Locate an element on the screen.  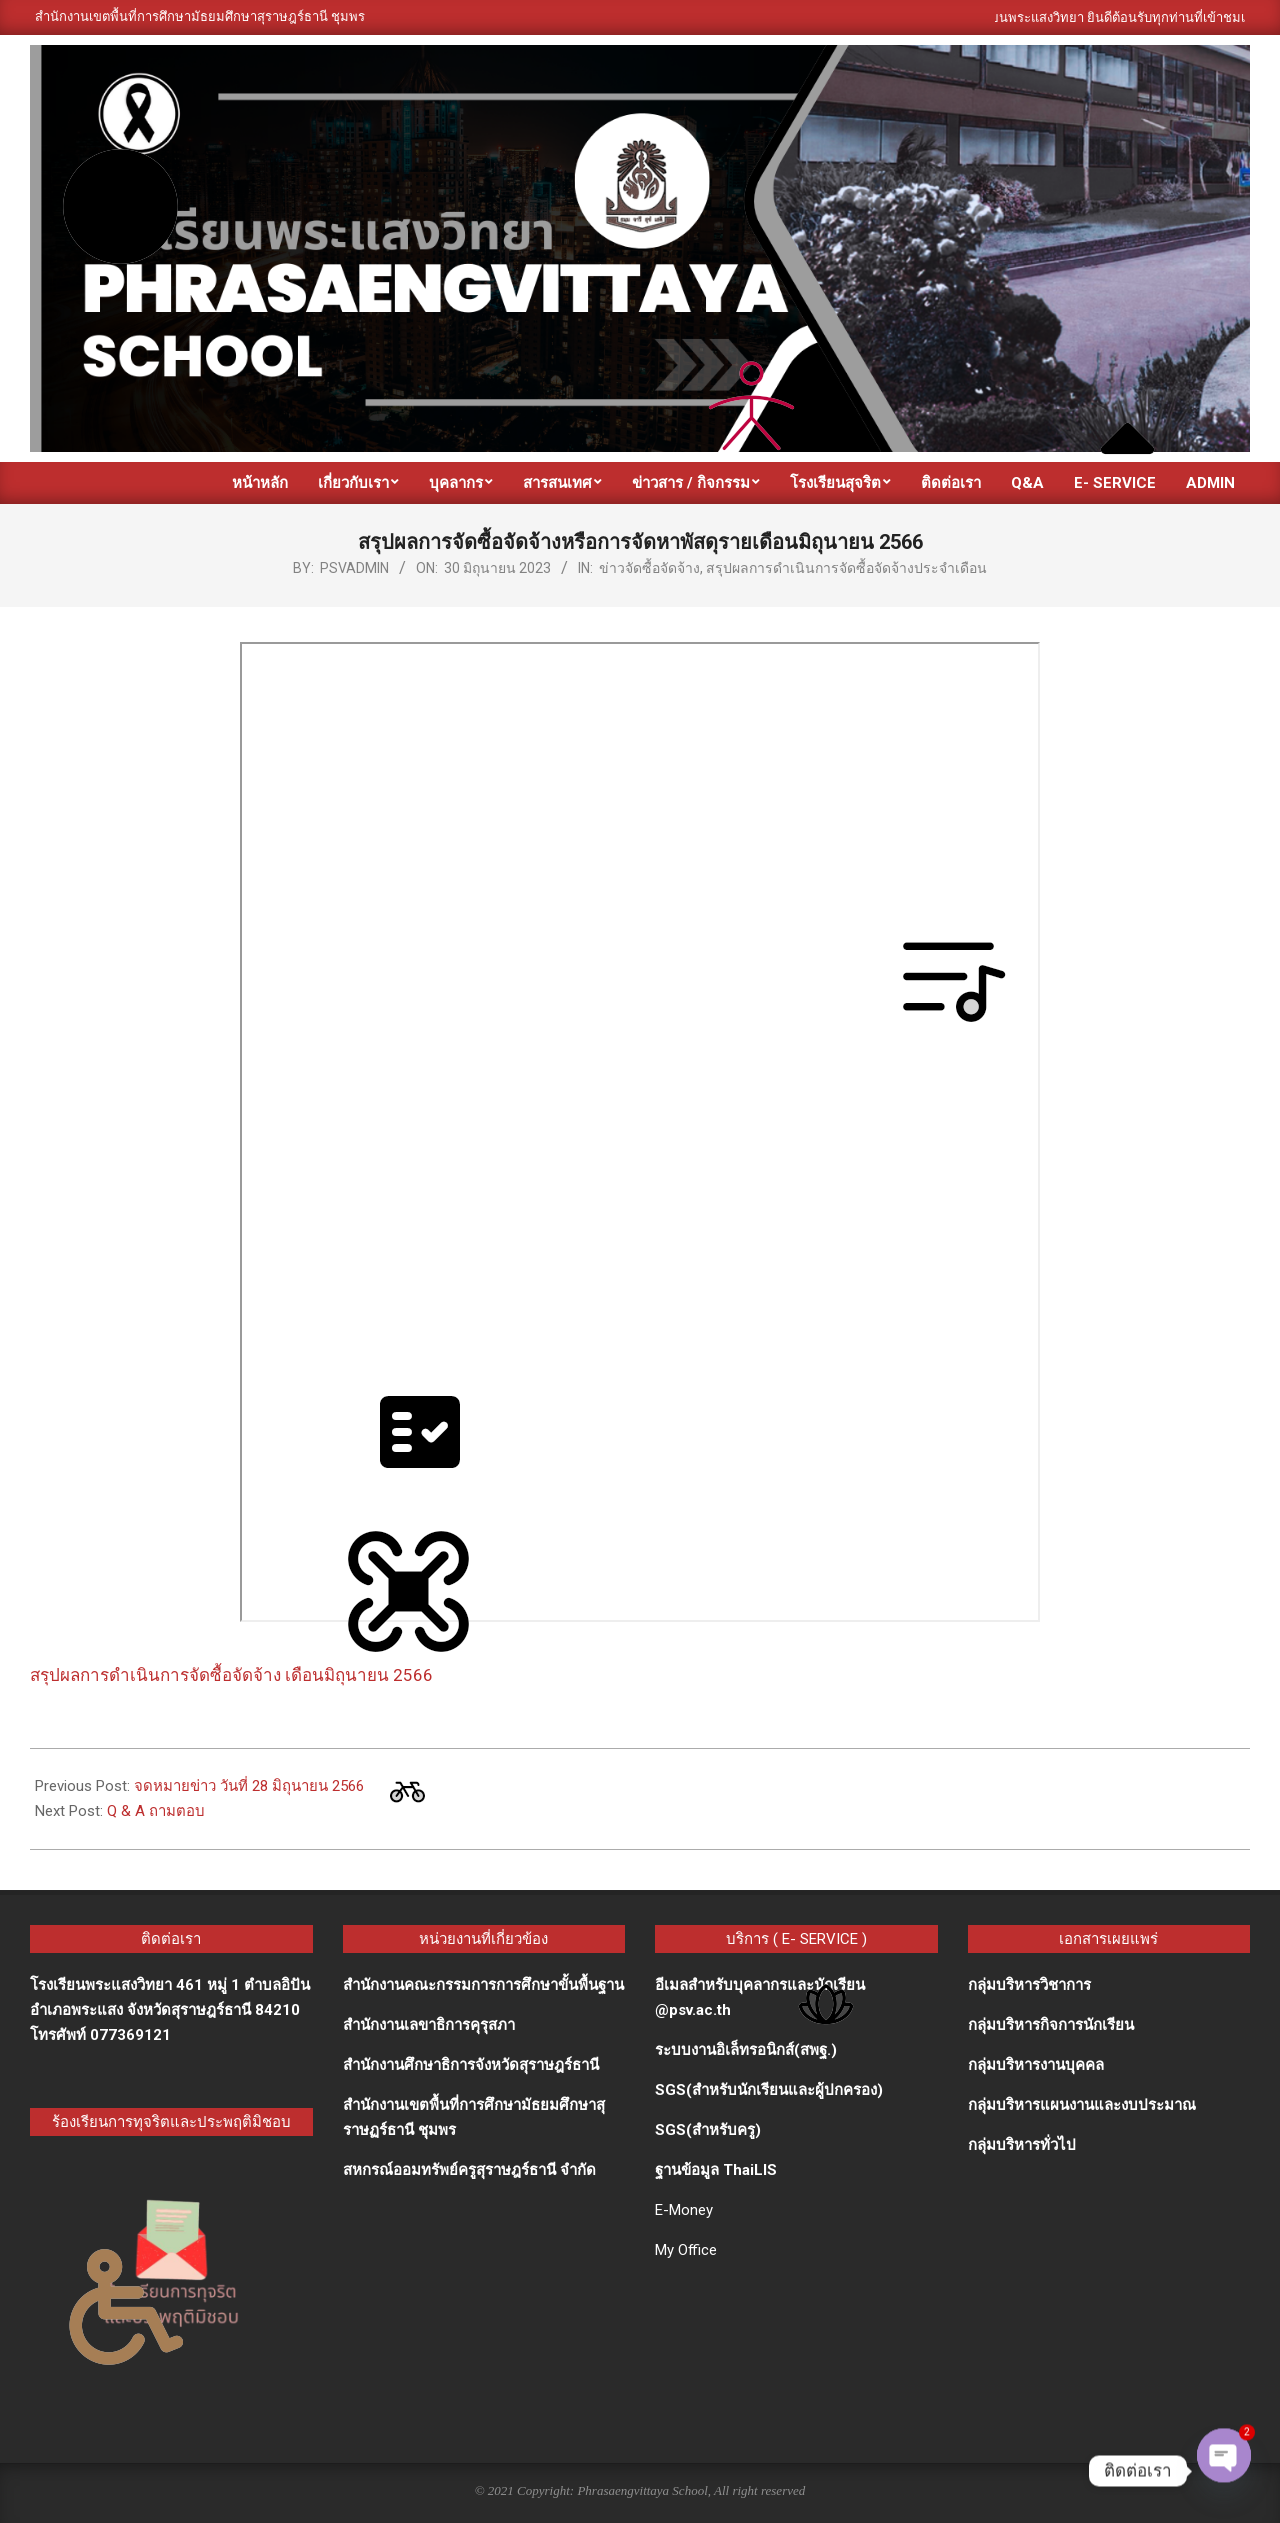
indicates wheelchair accessible facilities is located at coordinates (117, 2309).